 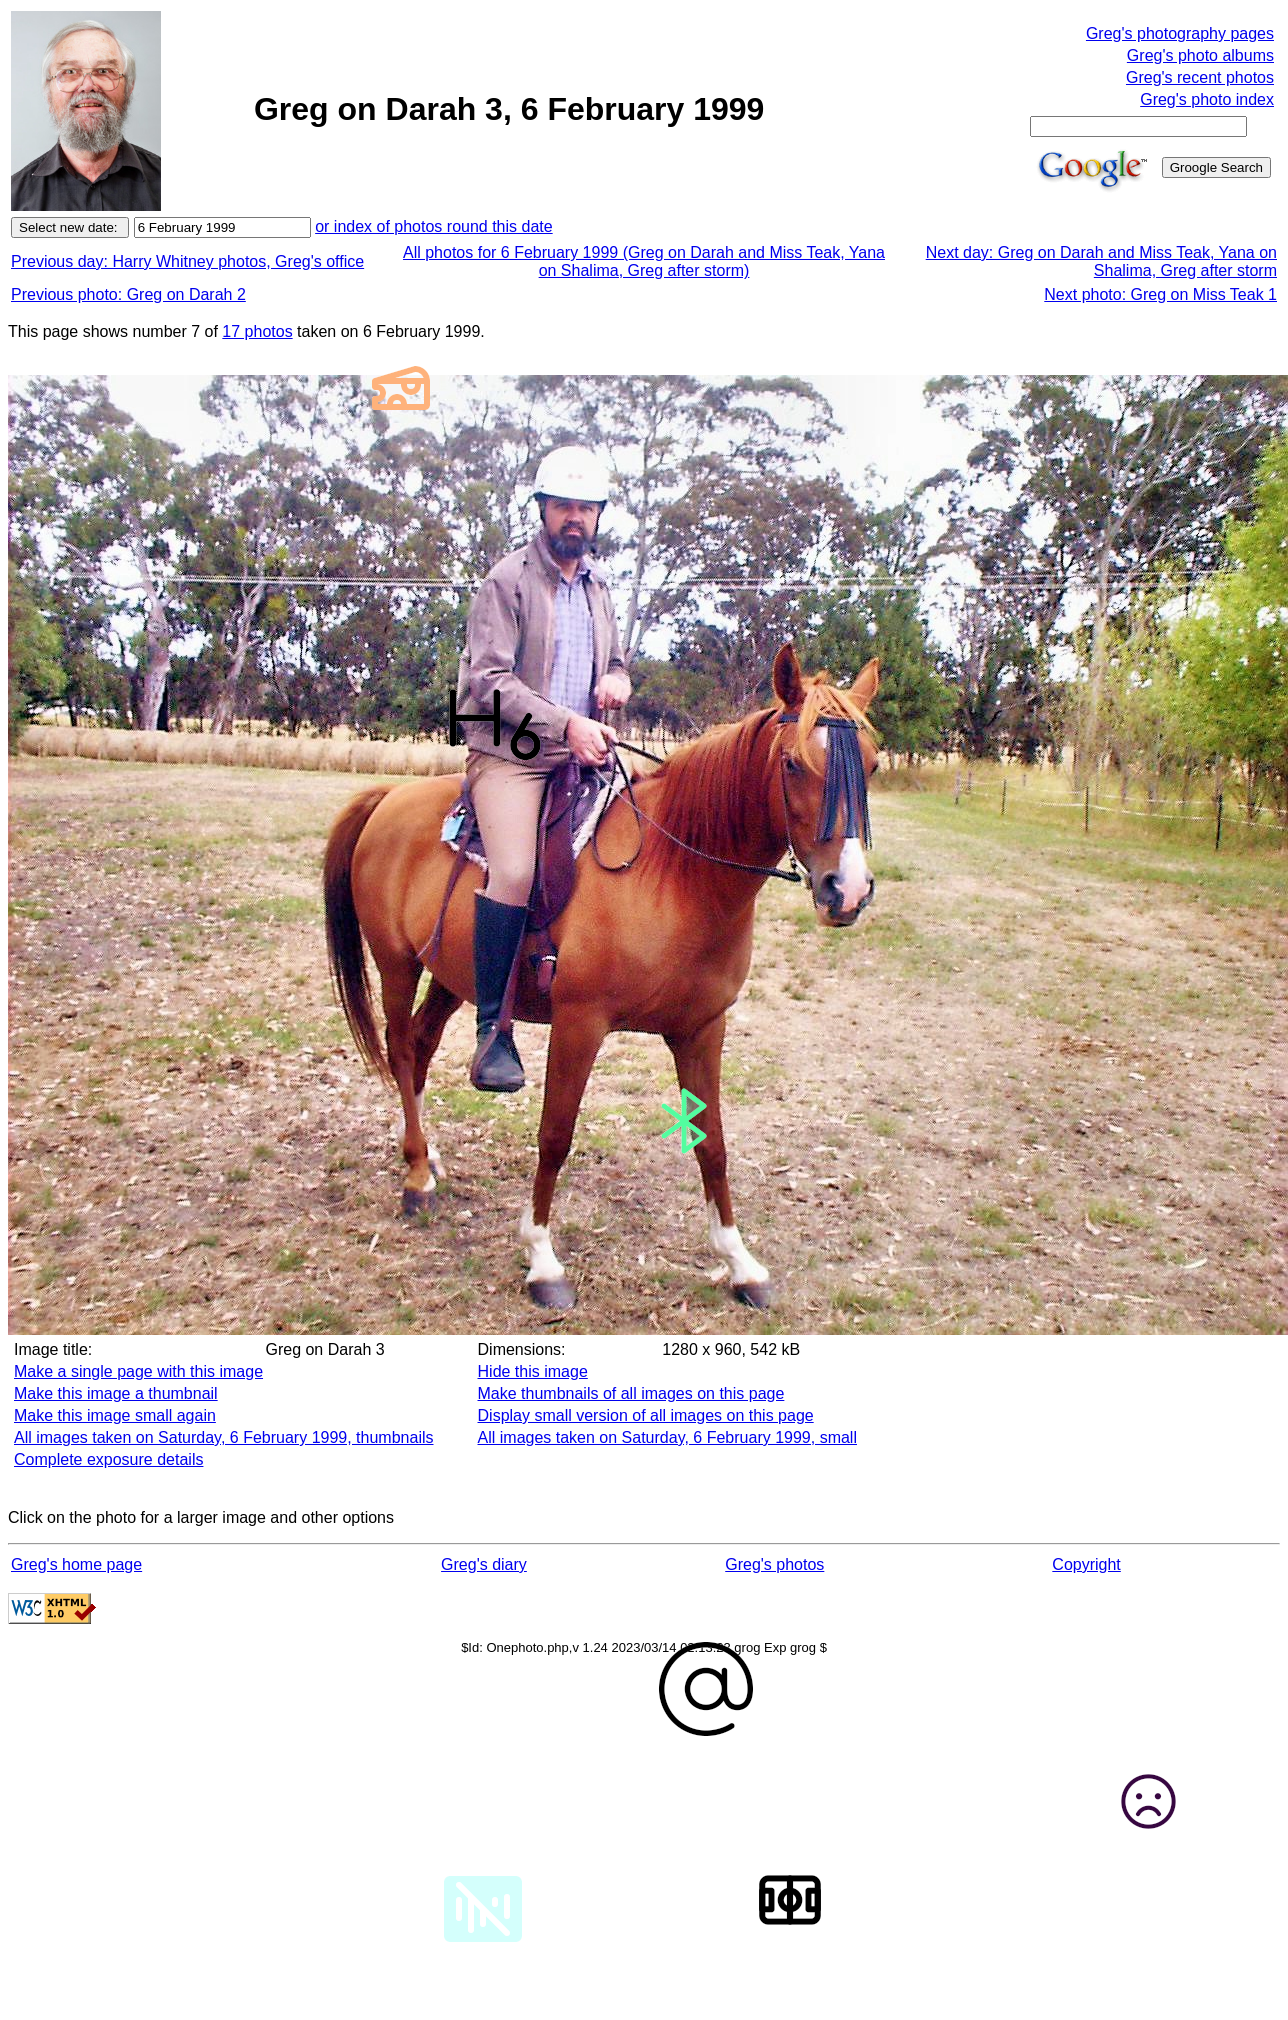 I want to click on format text as heading level 6, so click(x=490, y=723).